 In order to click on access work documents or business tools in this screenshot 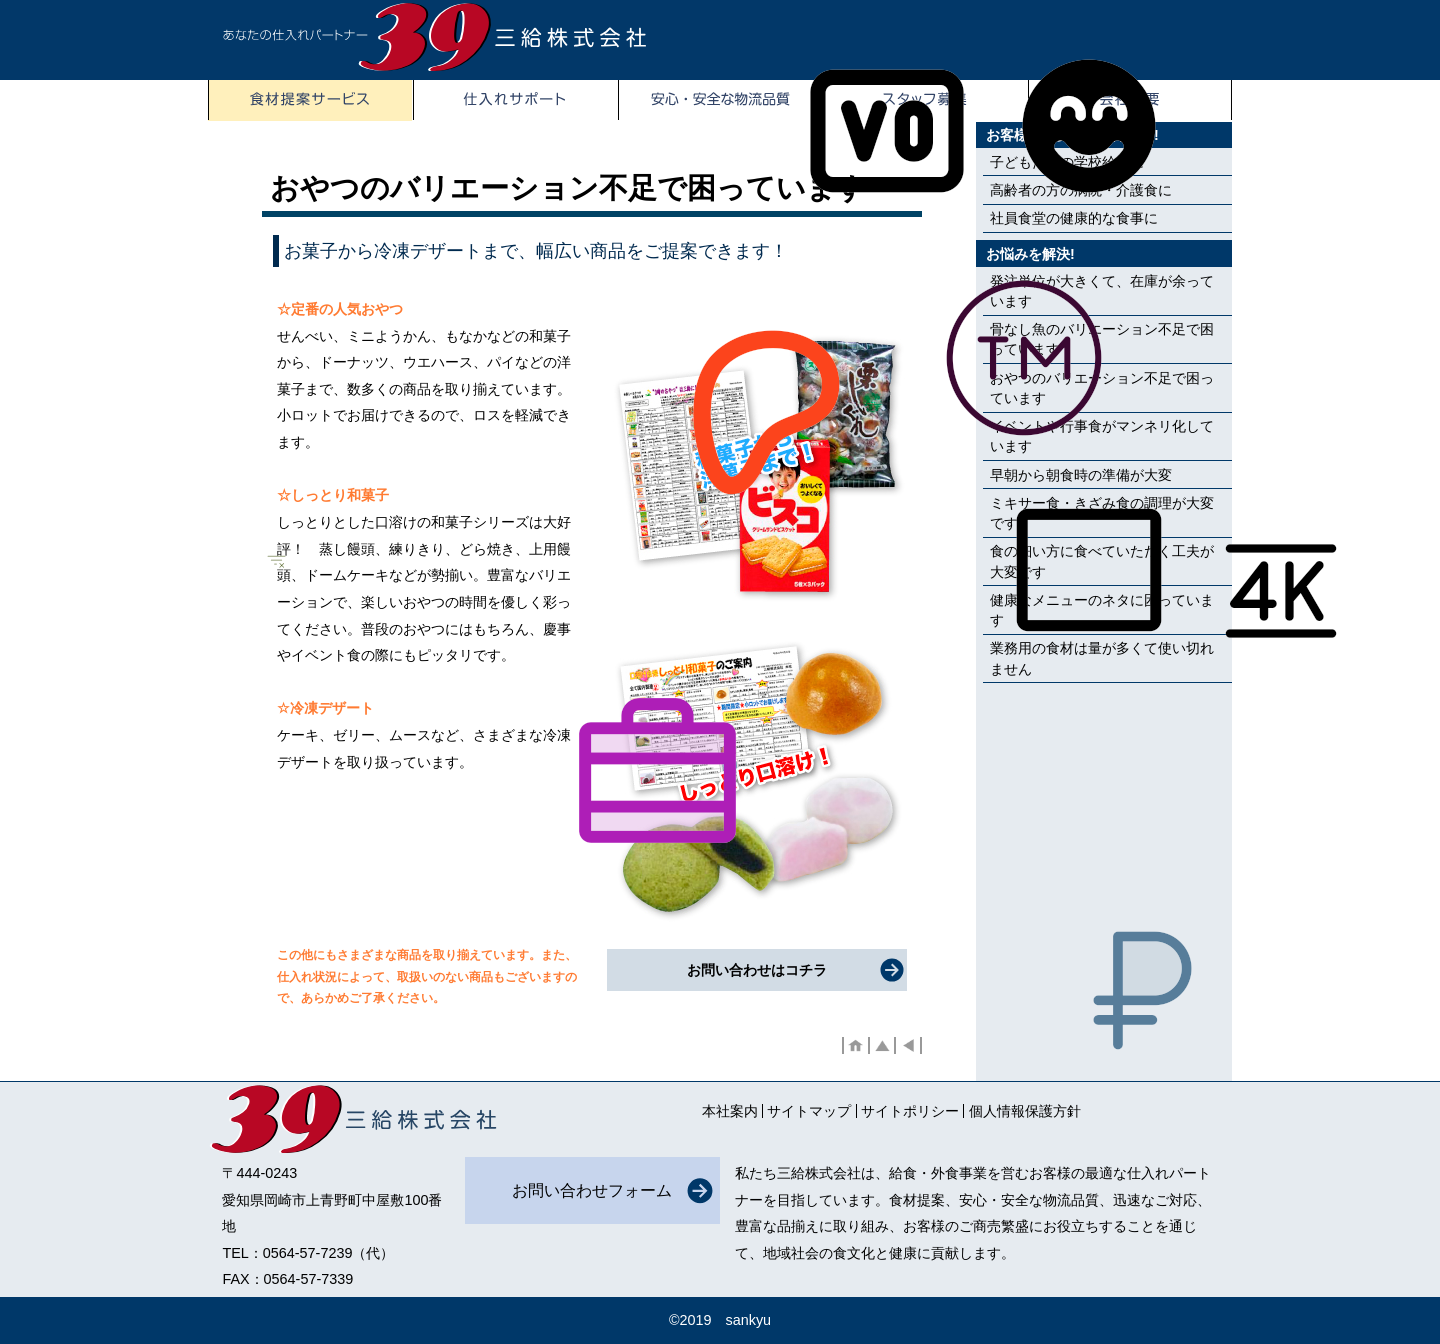, I will do `click(657, 776)`.